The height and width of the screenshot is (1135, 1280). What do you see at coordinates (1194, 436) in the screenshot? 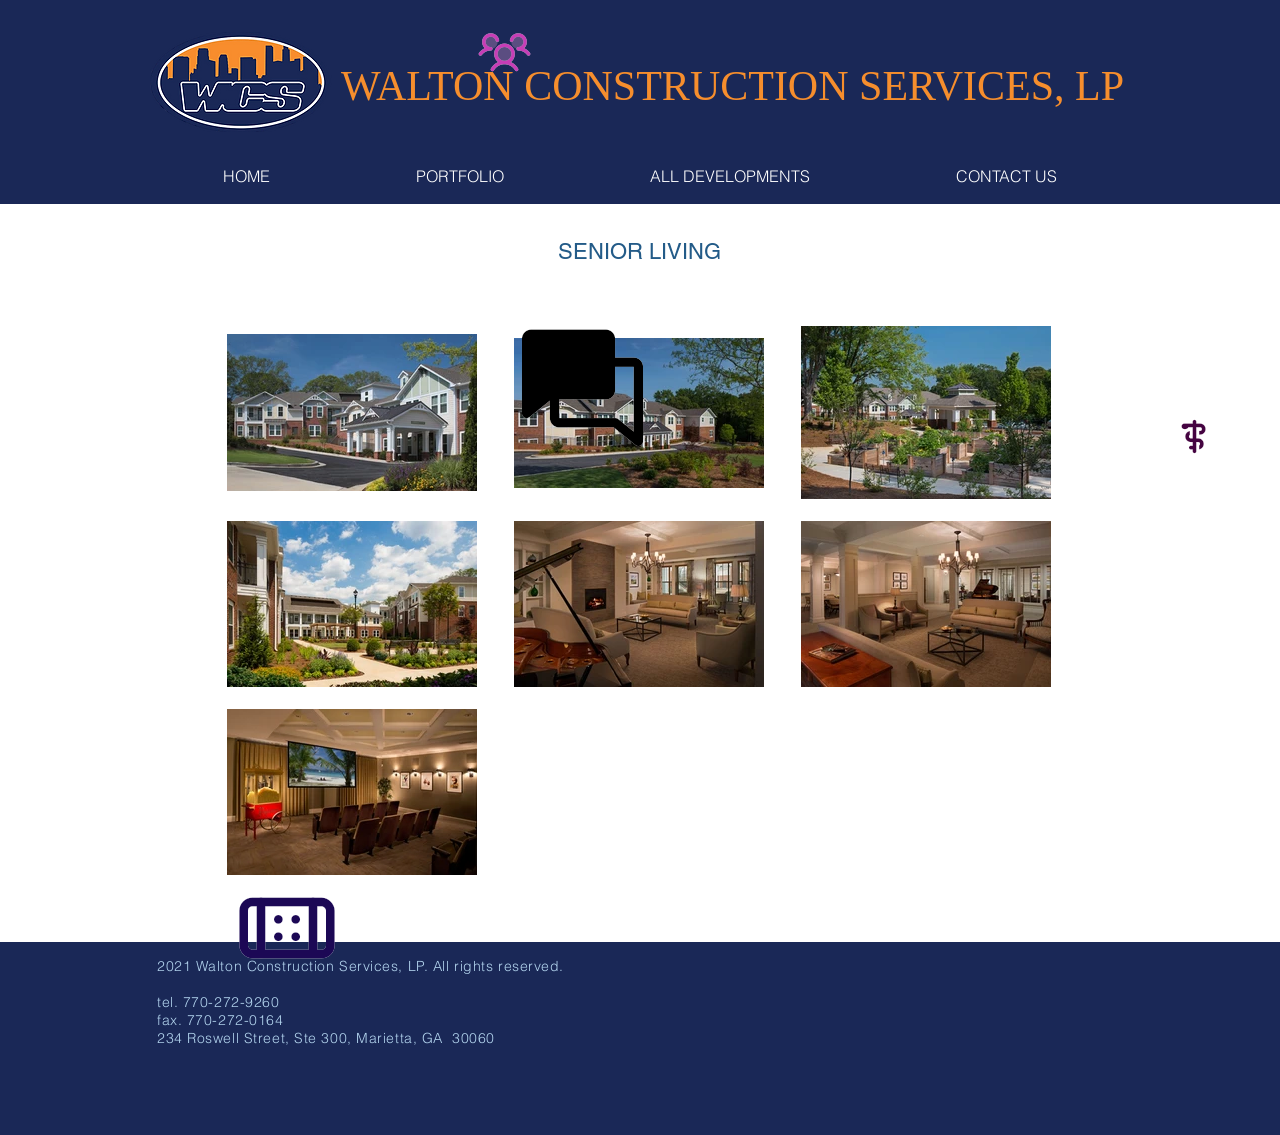
I see `access medical or healthcare services` at bounding box center [1194, 436].